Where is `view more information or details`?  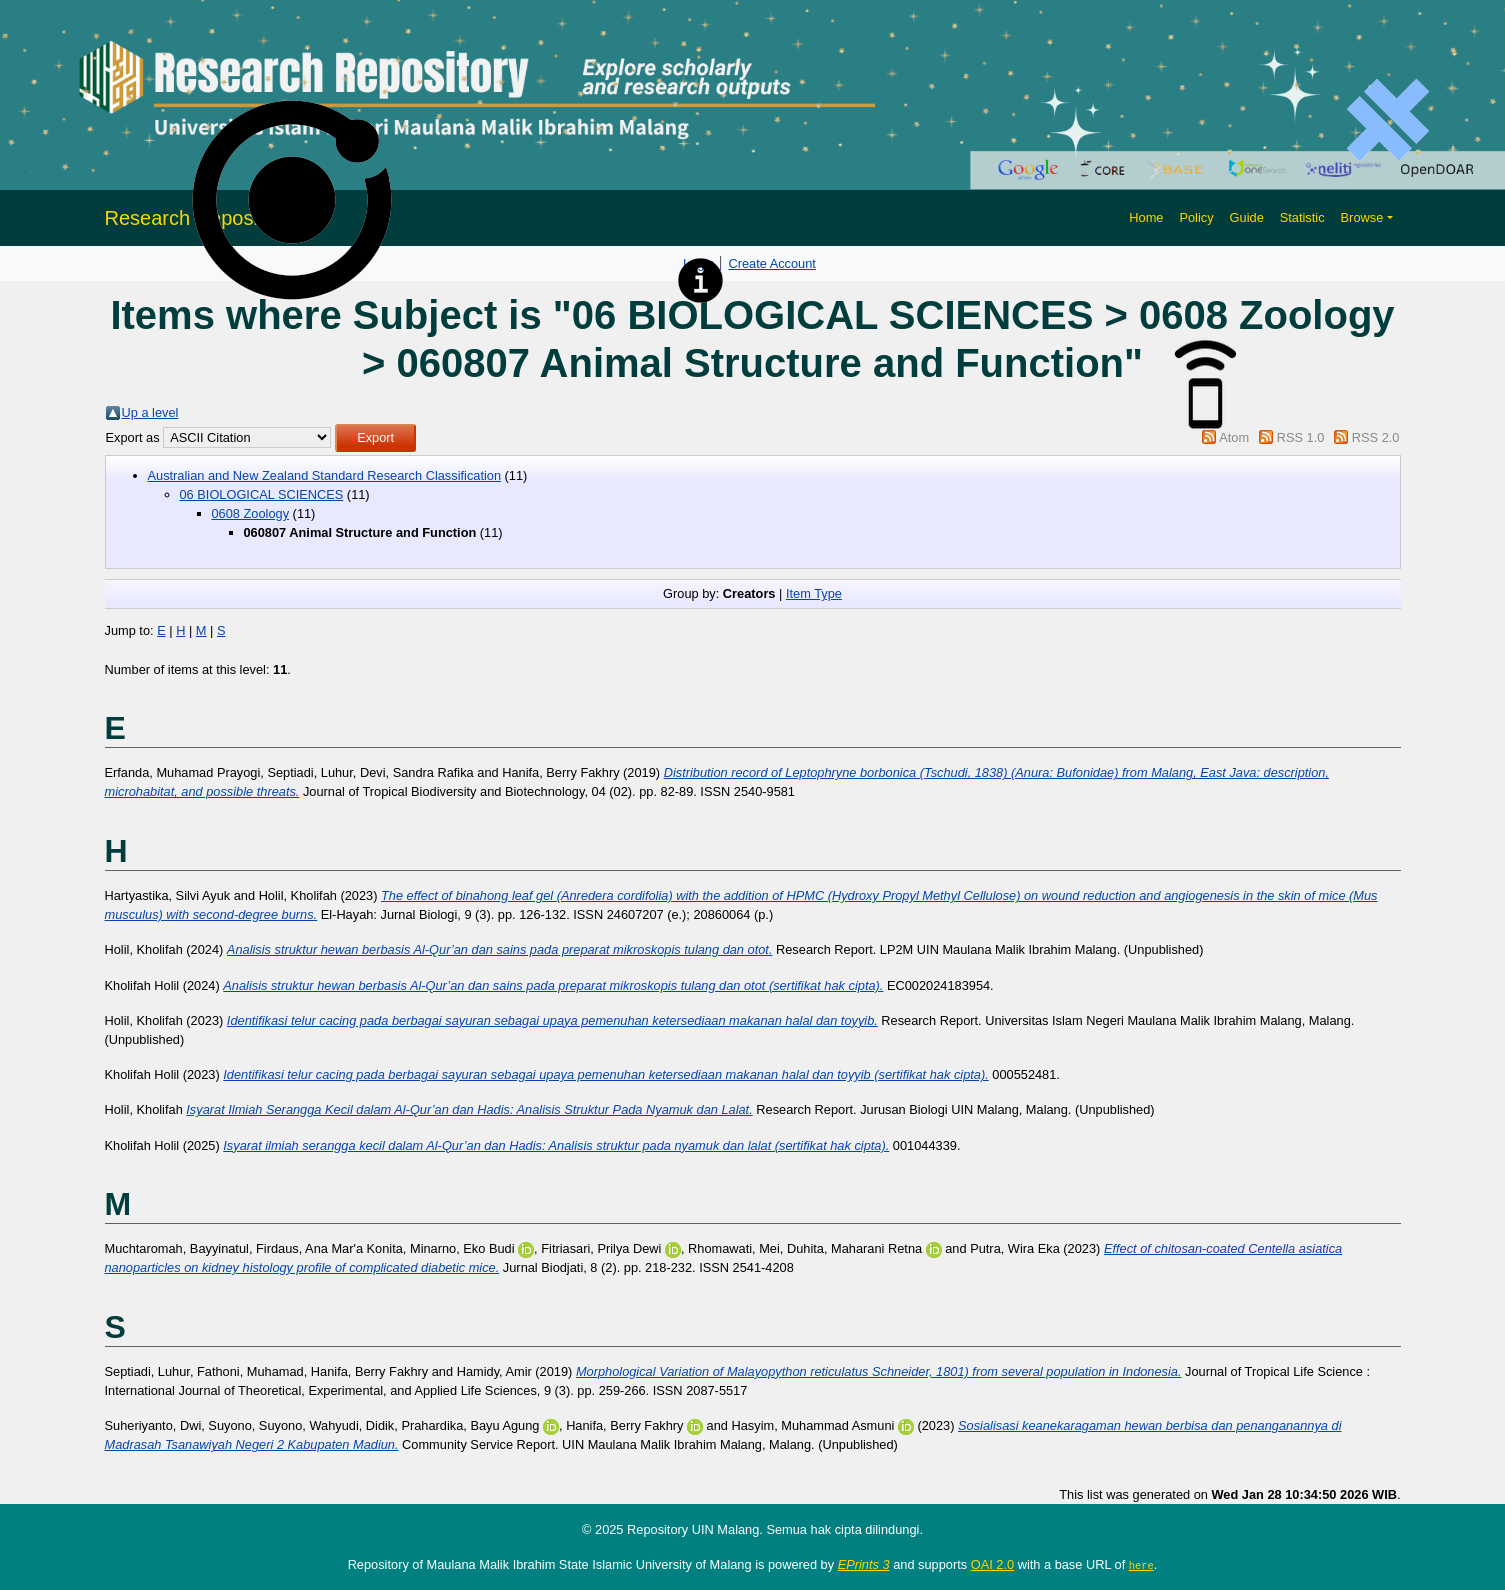
view more information or details is located at coordinates (700, 280).